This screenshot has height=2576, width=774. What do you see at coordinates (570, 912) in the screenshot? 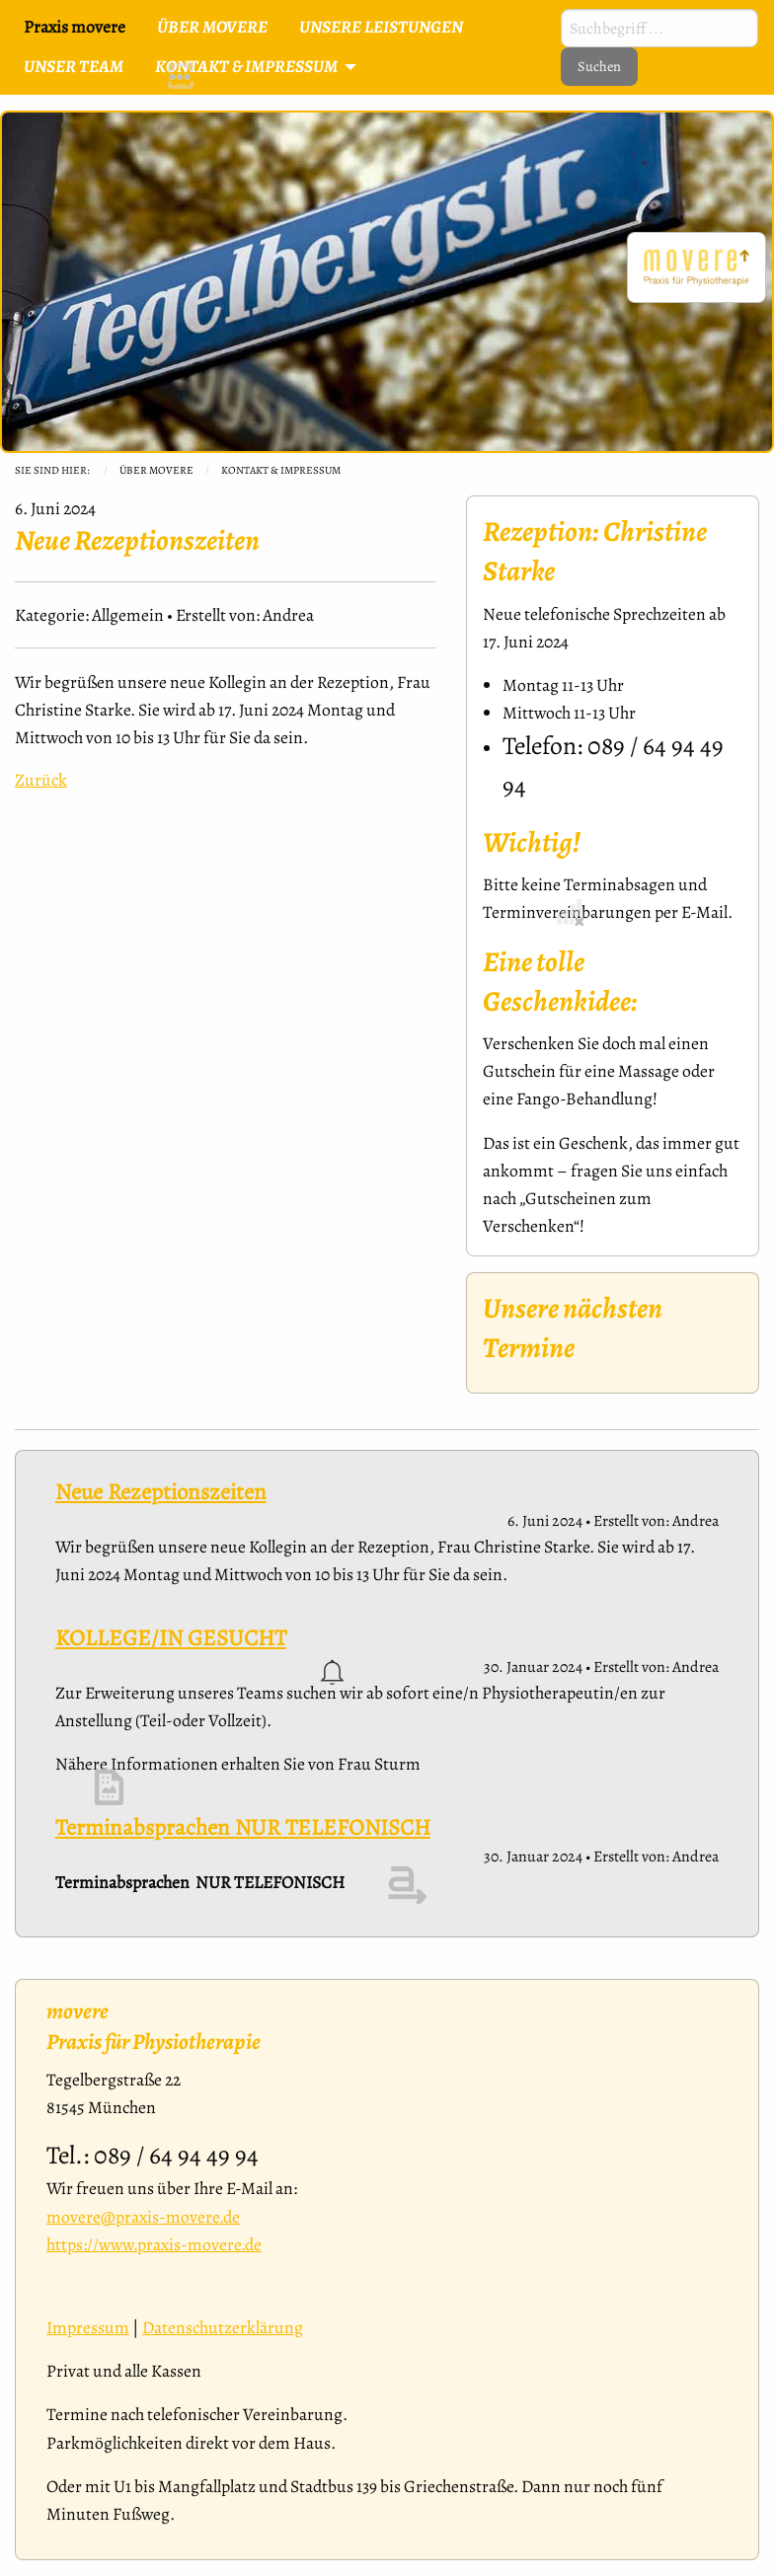
I see `indicates no cellular network connection` at bounding box center [570, 912].